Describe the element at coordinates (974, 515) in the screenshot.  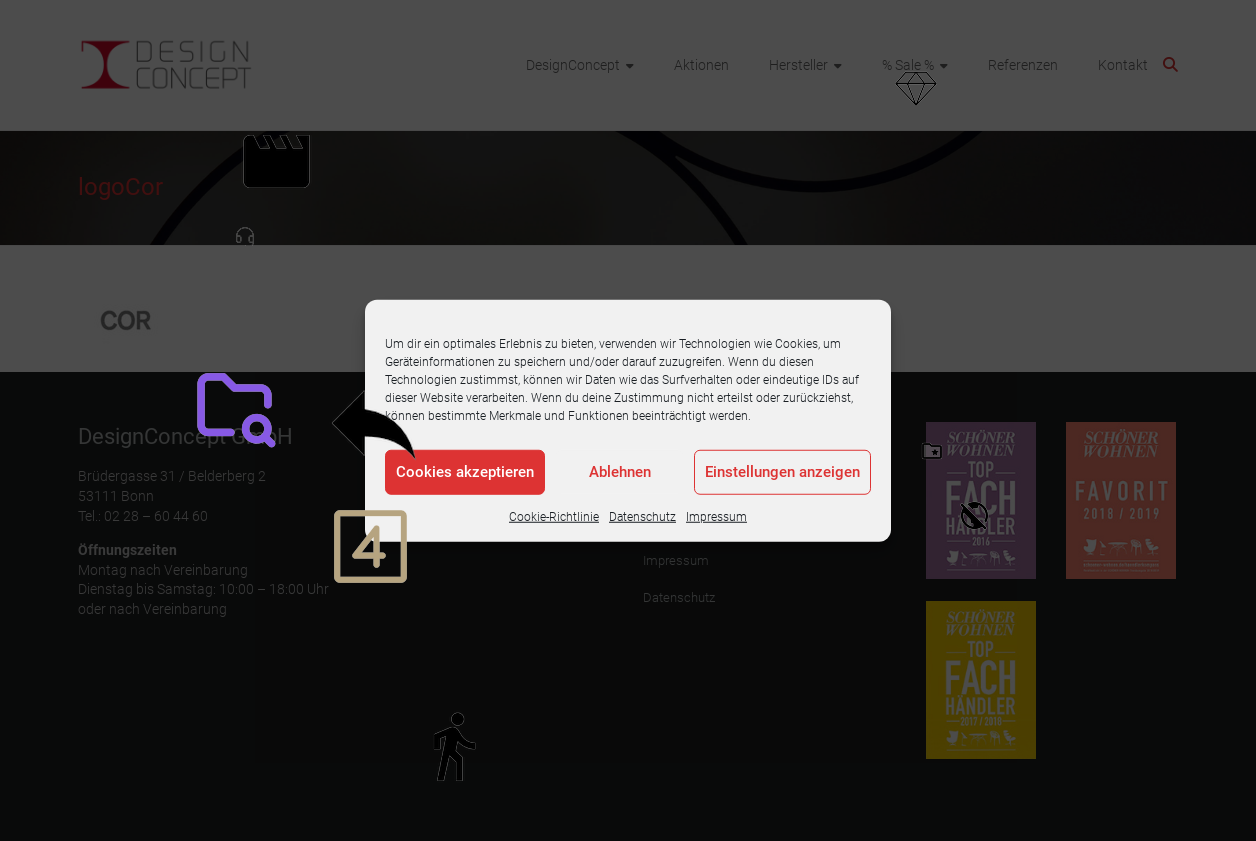
I see `disable public visibility` at that location.